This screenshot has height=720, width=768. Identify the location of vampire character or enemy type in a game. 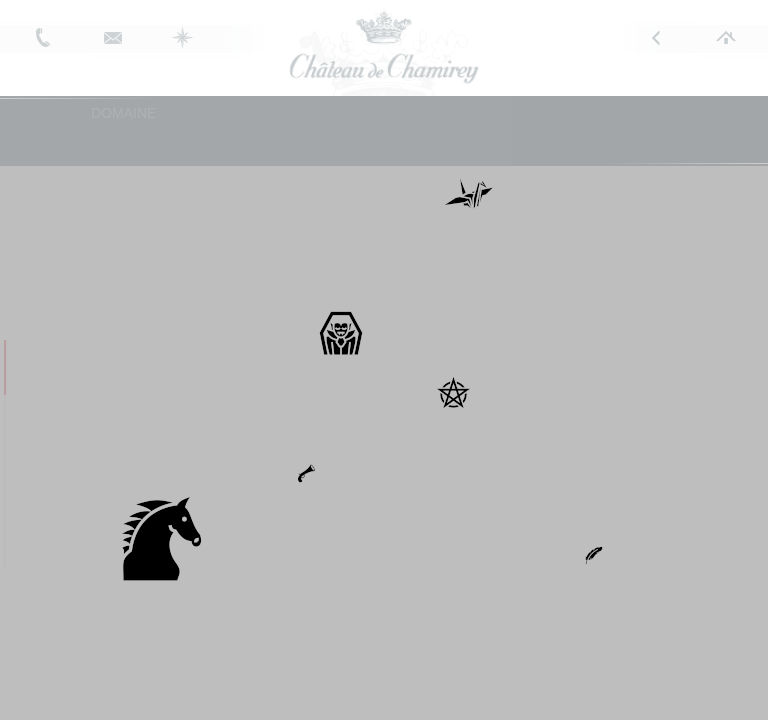
(341, 333).